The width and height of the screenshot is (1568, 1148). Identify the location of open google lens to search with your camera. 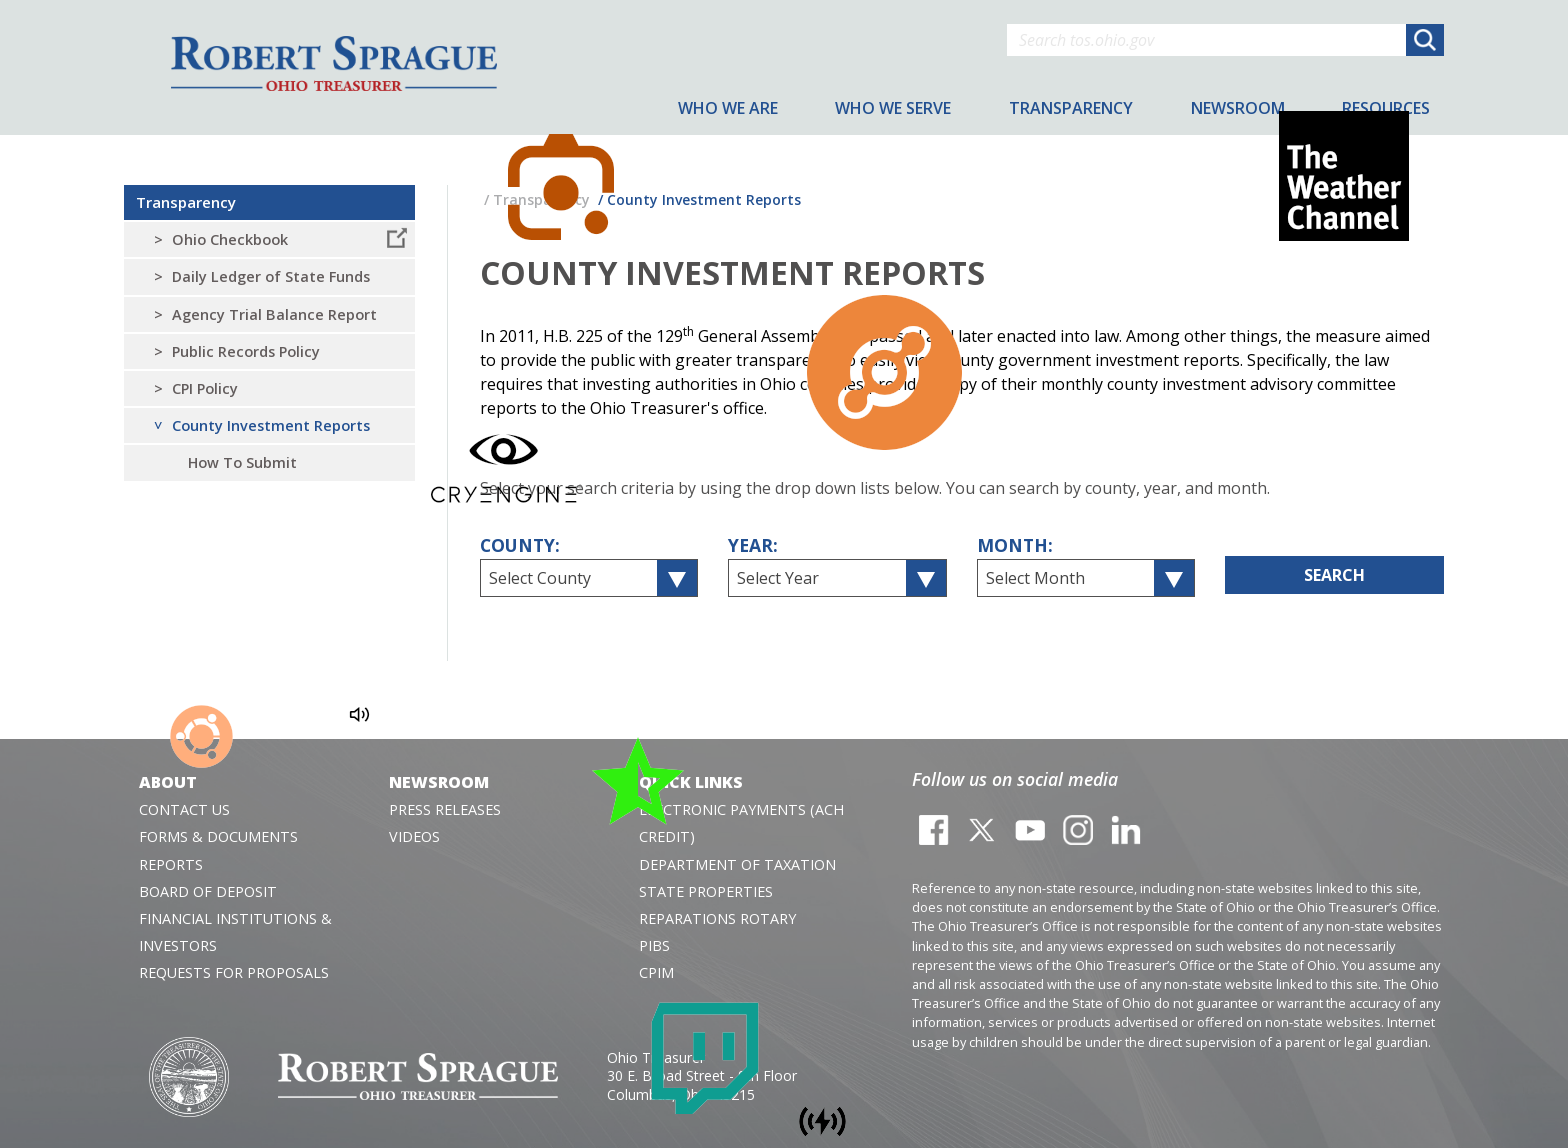
(561, 187).